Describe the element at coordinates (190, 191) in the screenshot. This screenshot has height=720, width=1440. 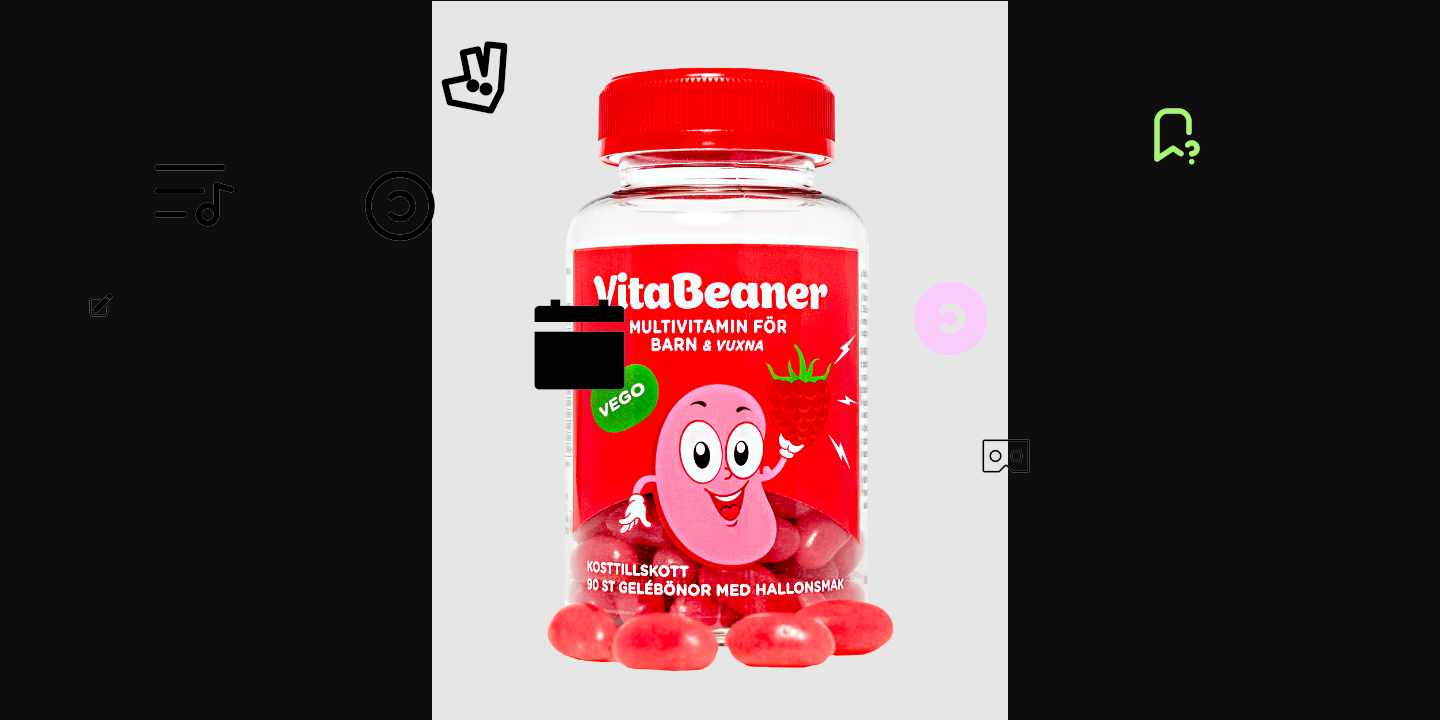
I see `view your music playlist` at that location.